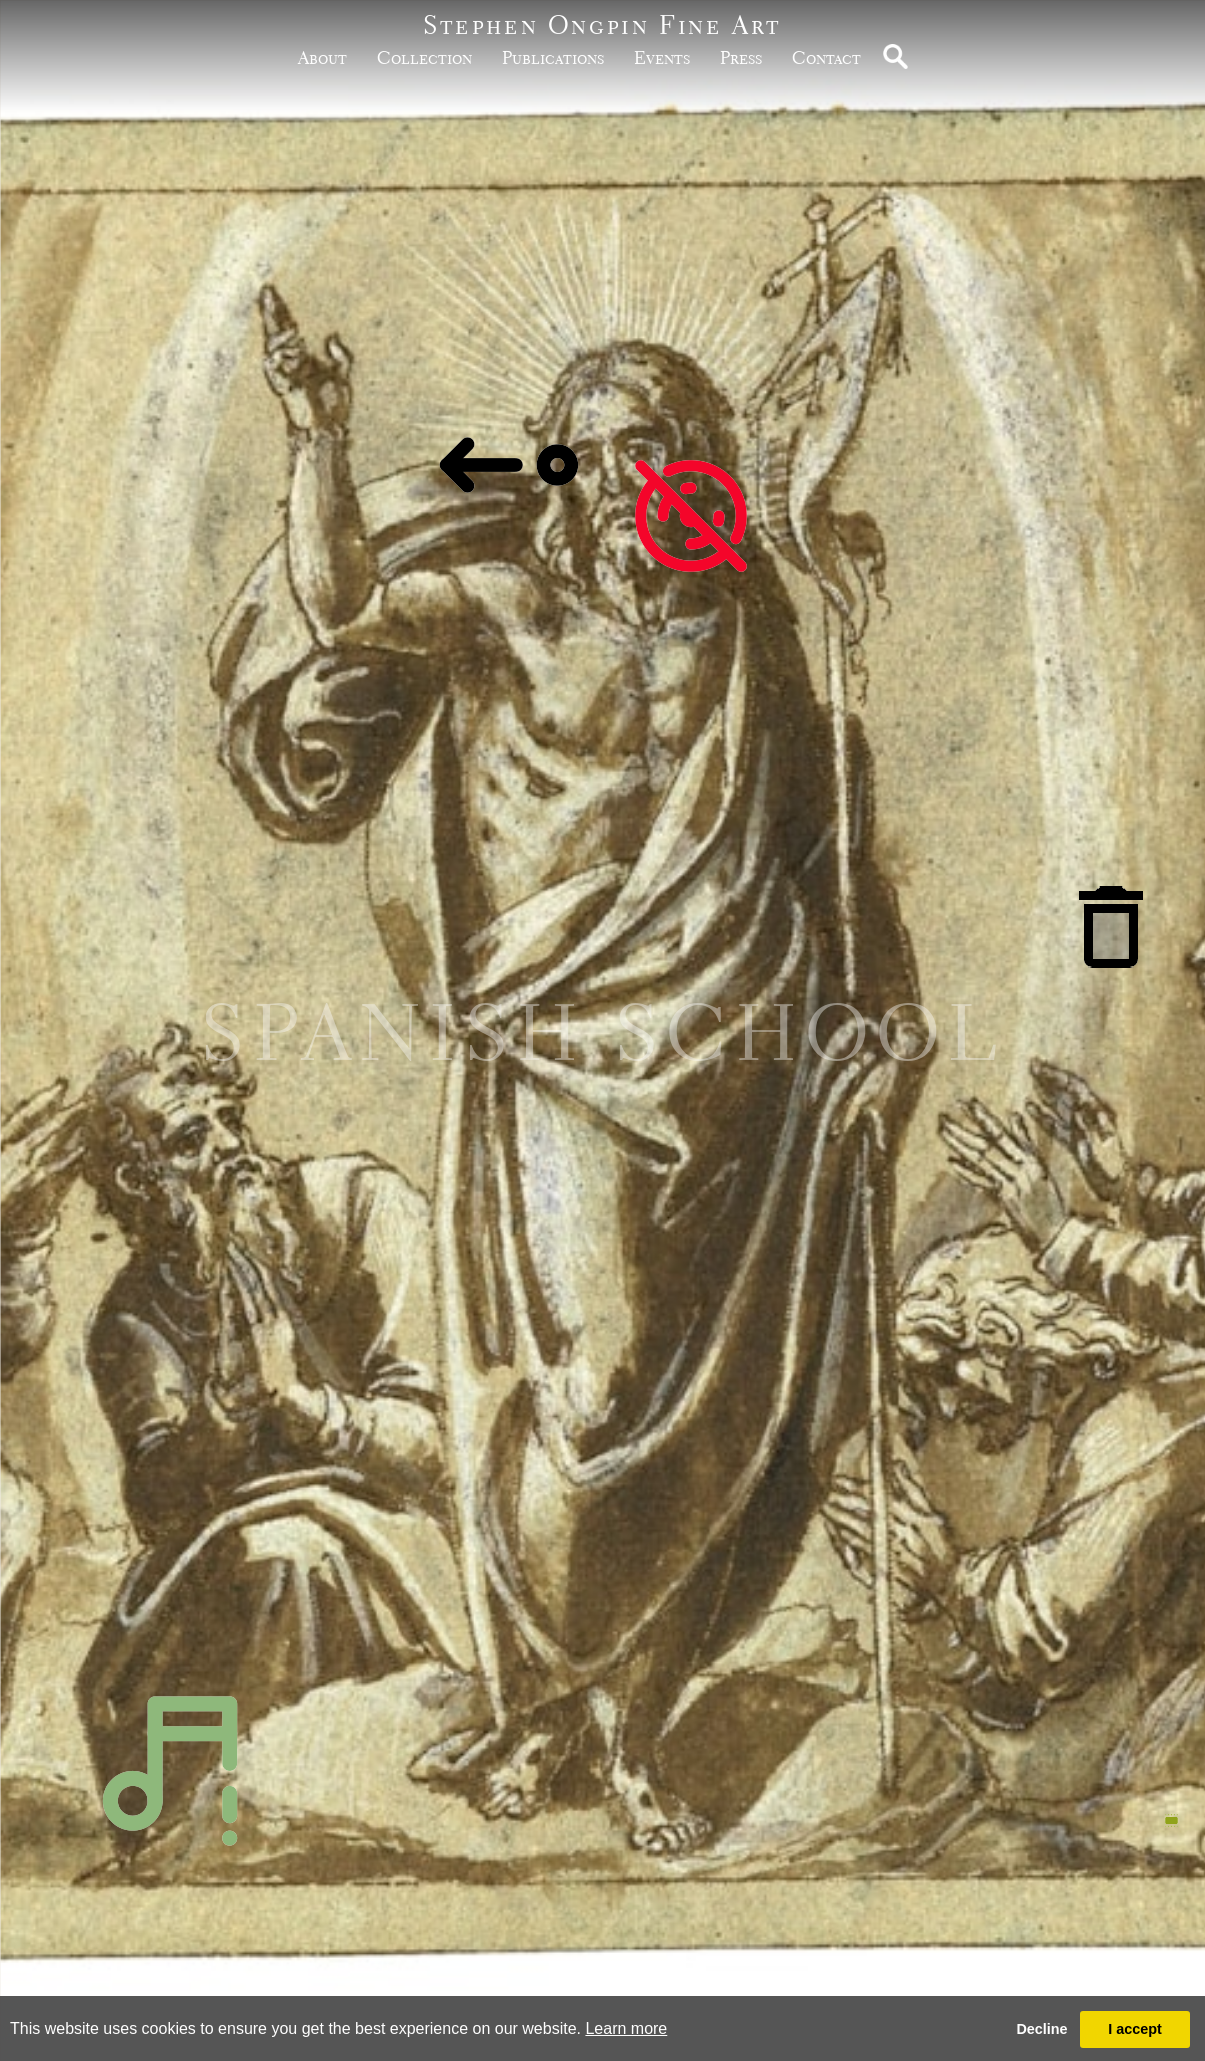 This screenshot has width=1205, height=2061. I want to click on delete selected item, so click(1111, 927).